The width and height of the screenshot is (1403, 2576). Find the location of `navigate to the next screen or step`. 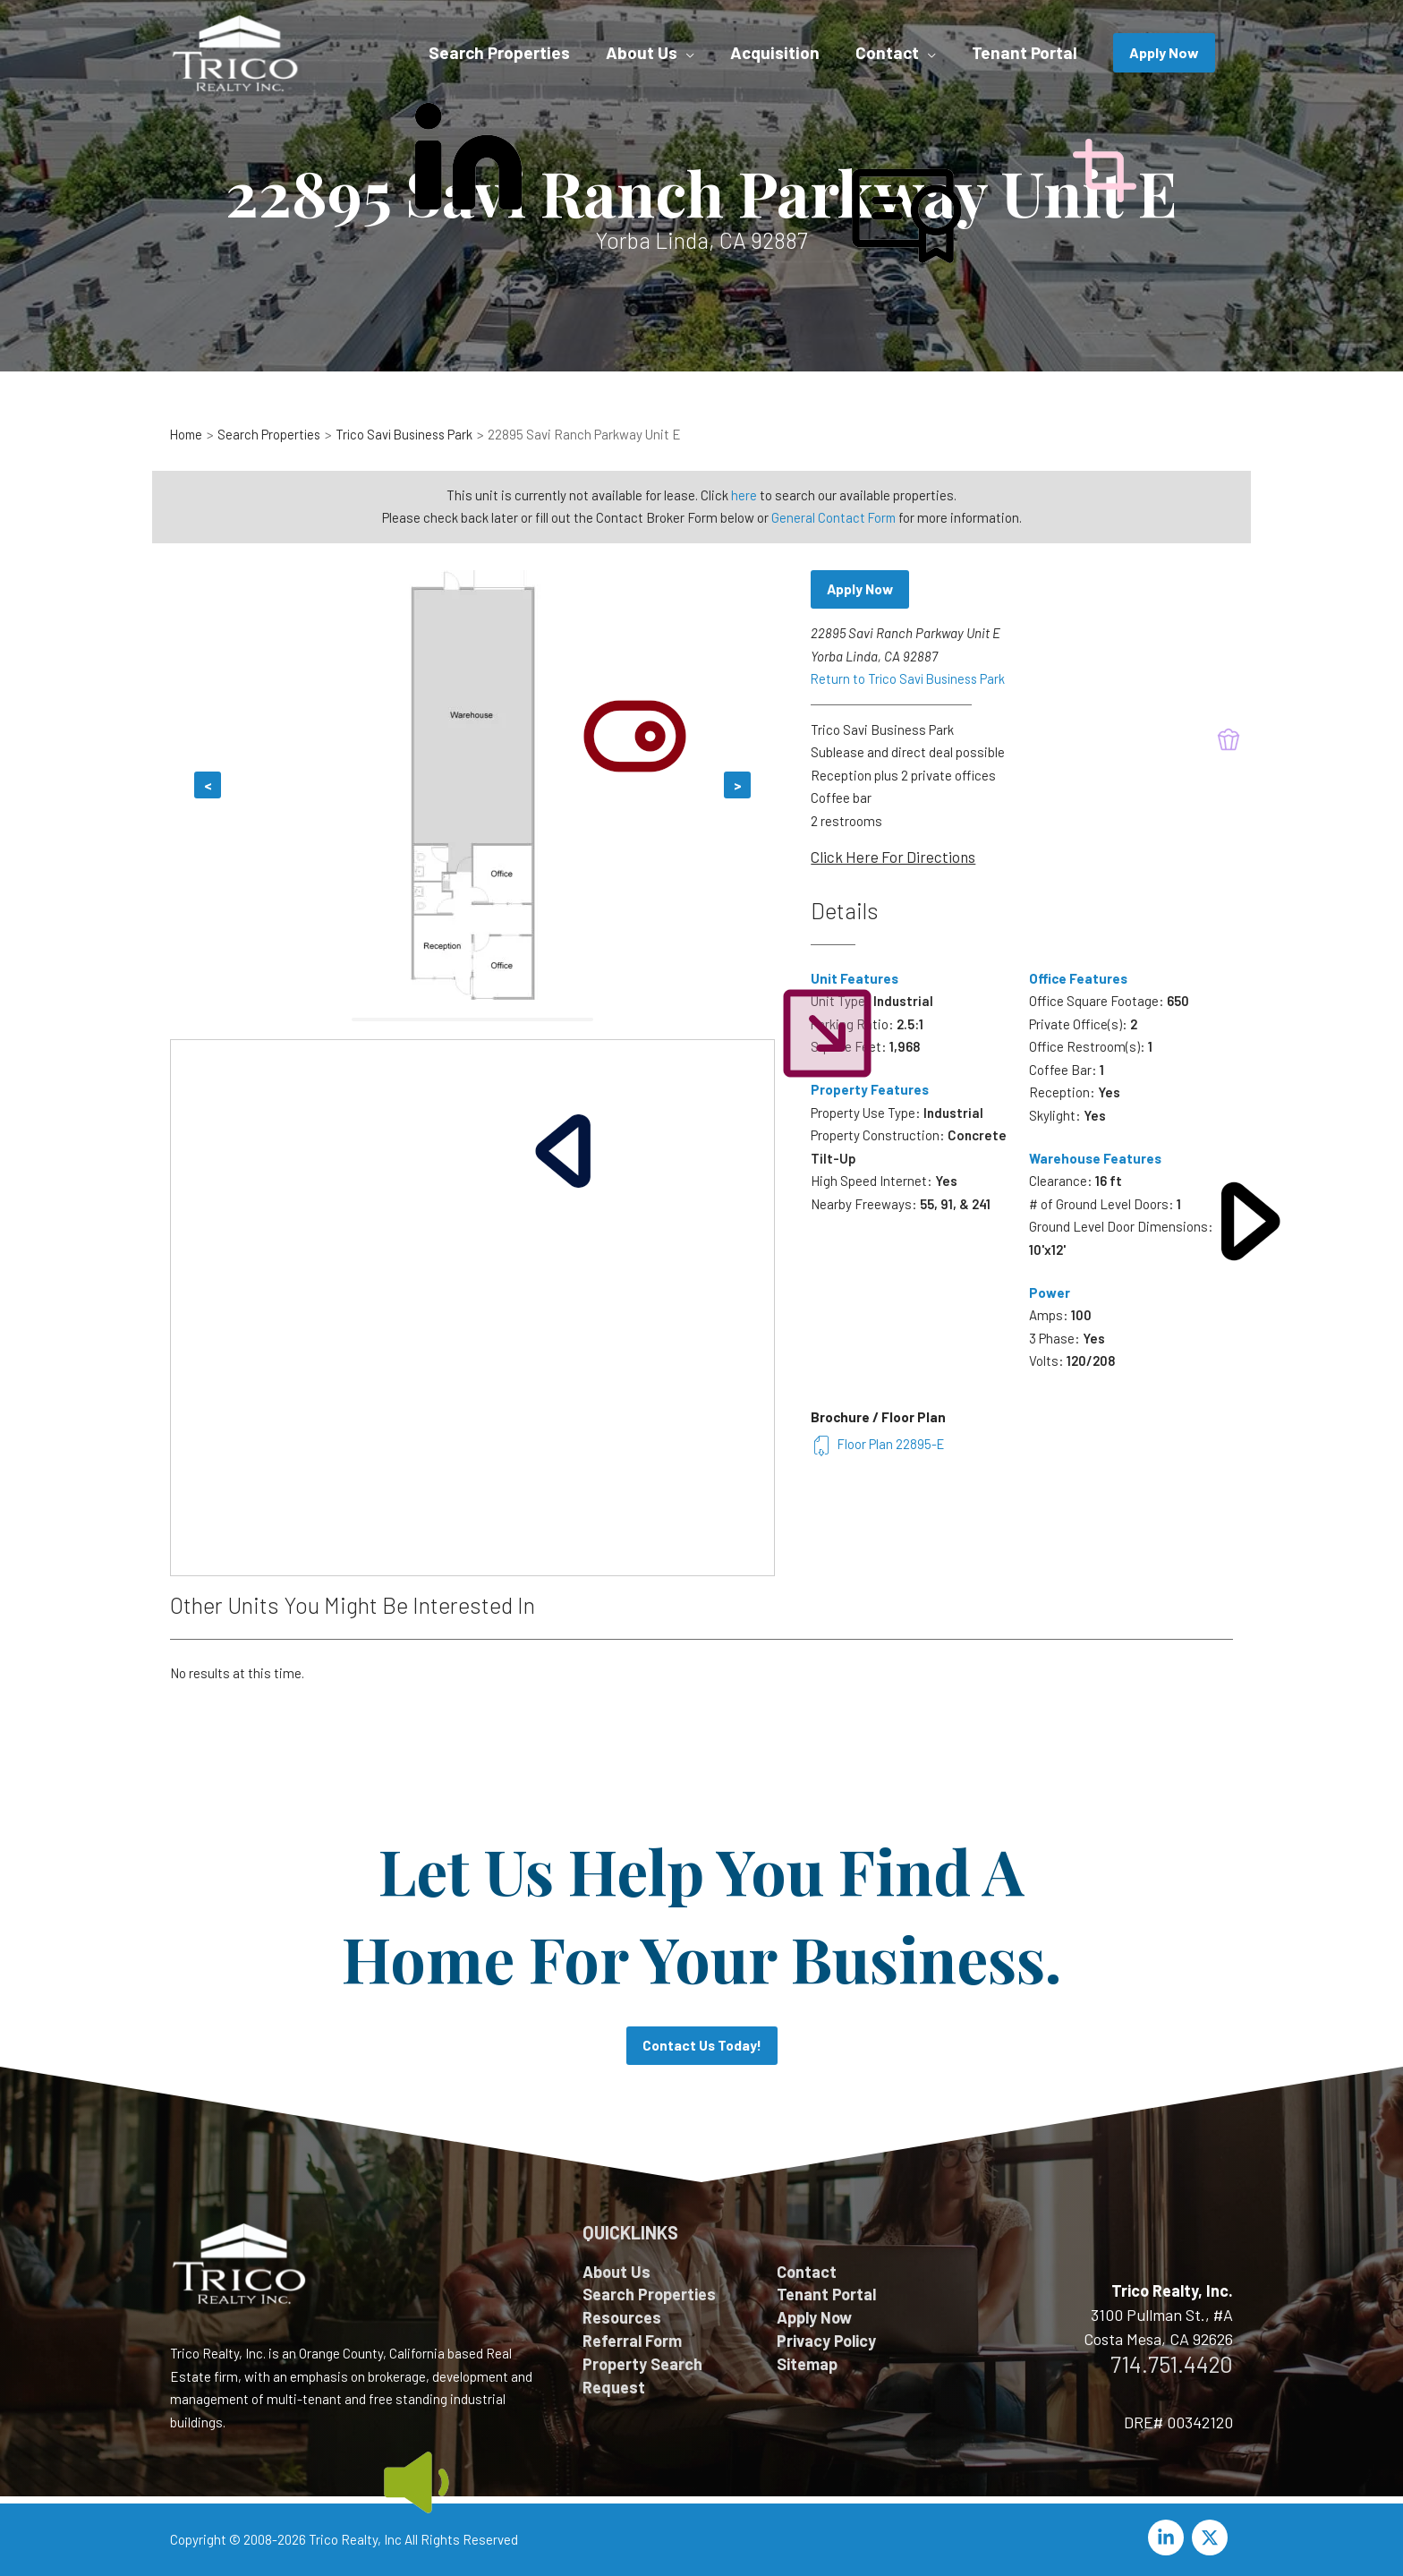

navigate to the next screen or step is located at coordinates (1244, 1221).